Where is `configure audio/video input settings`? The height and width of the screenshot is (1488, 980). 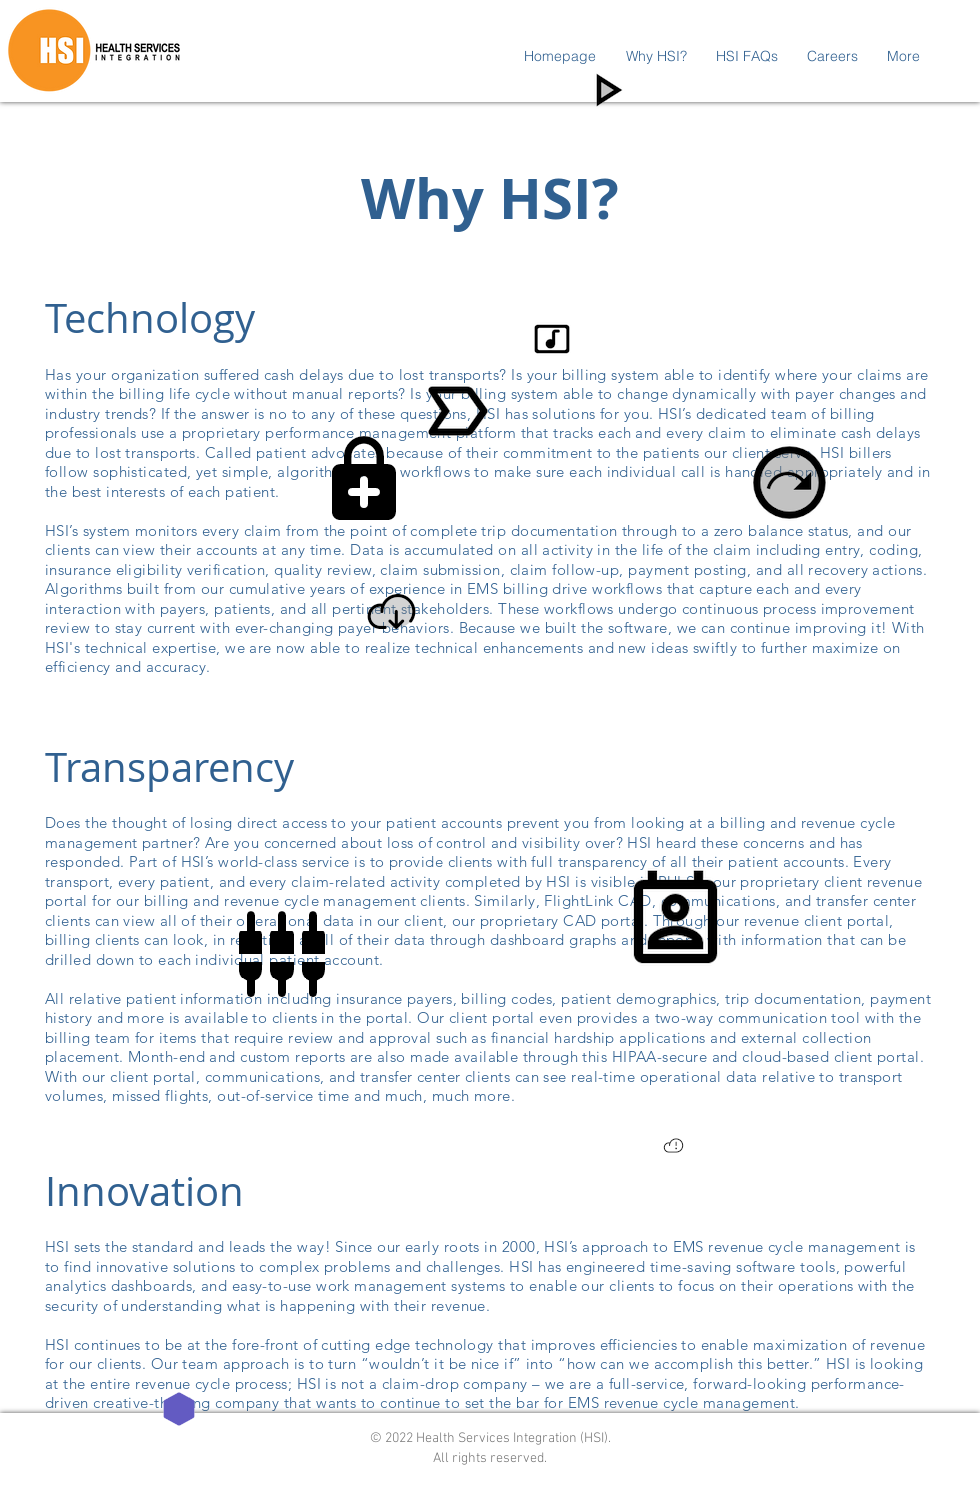 configure audio/video input settings is located at coordinates (282, 954).